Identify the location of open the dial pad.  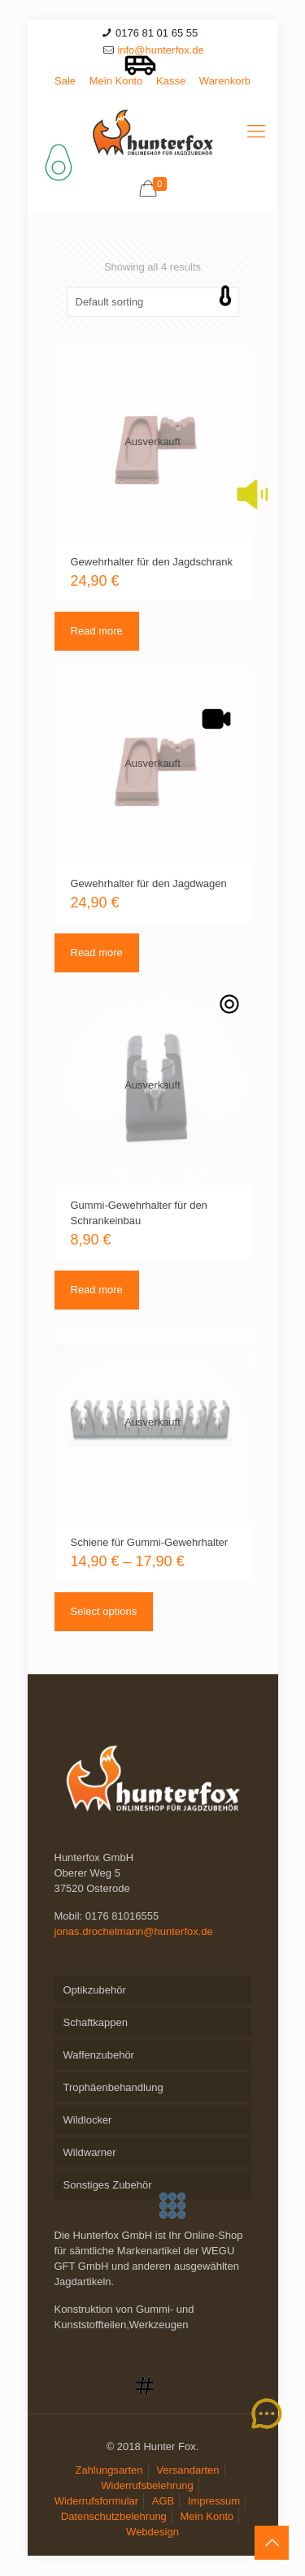
(172, 2206).